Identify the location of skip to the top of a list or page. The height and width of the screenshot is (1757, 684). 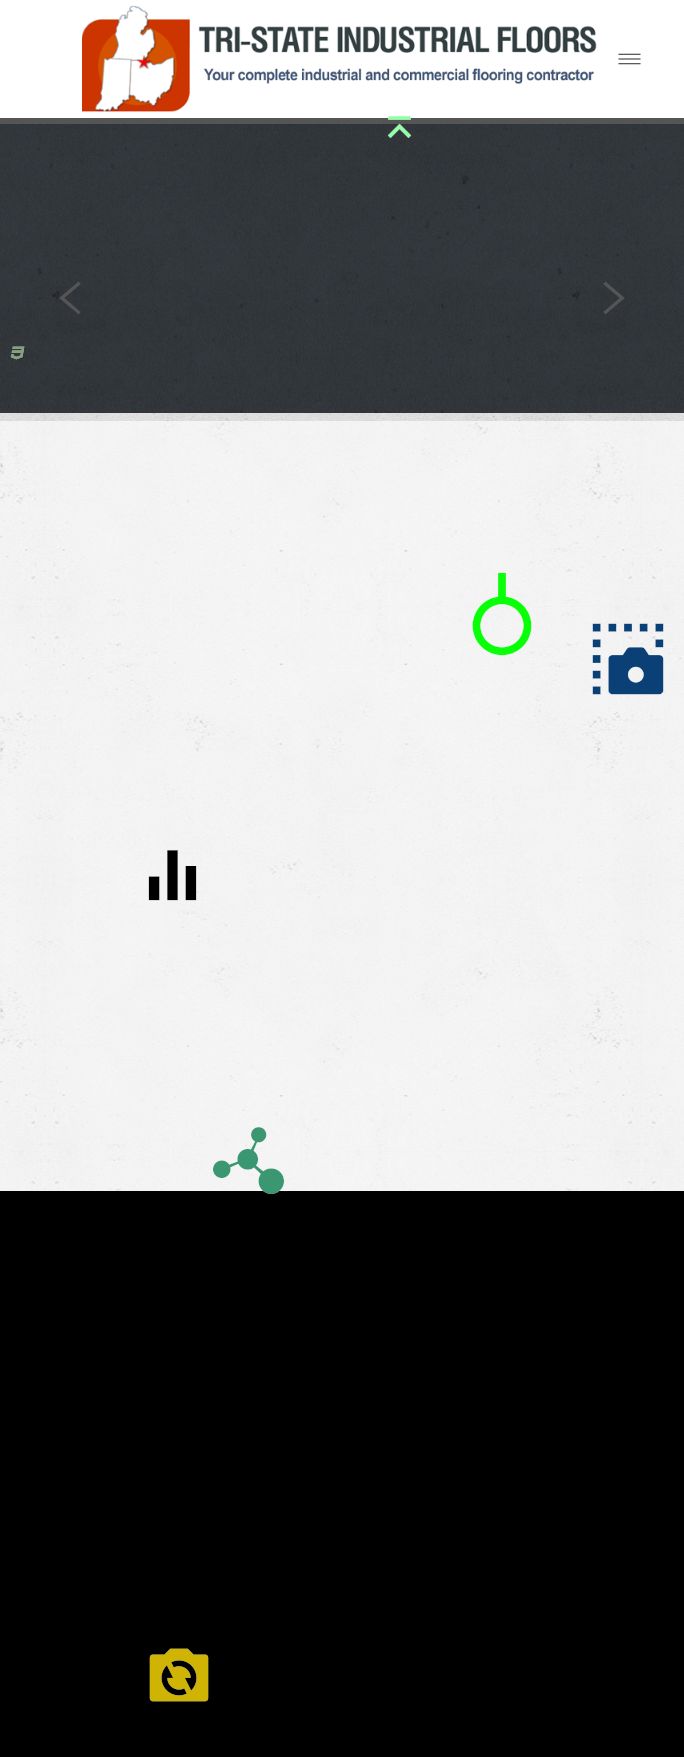
(399, 125).